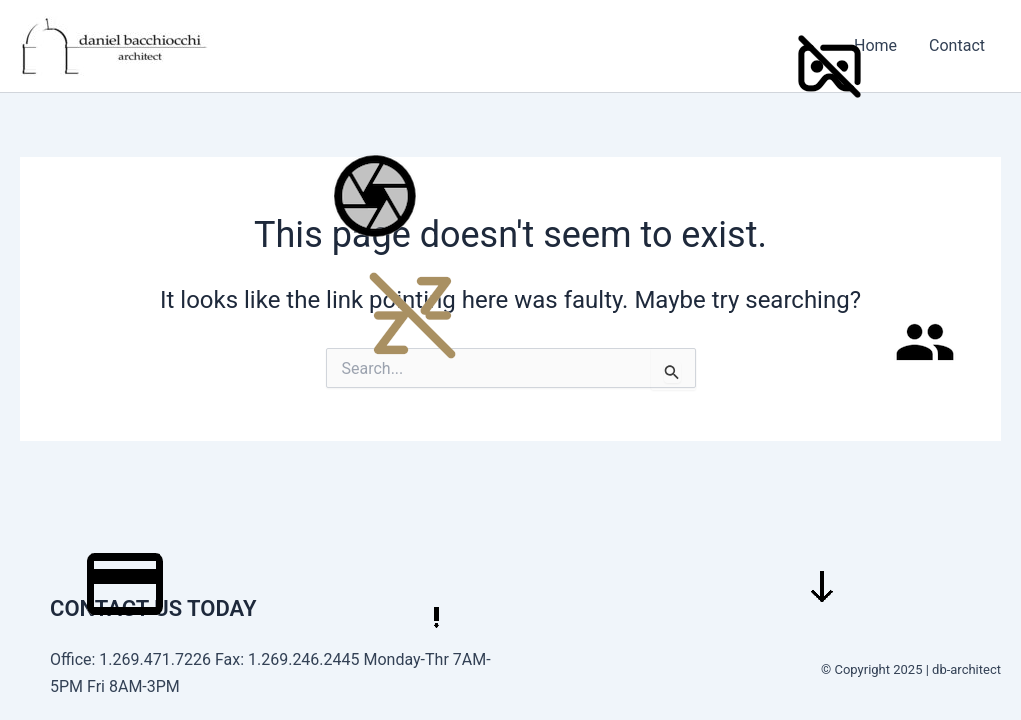 The image size is (1021, 720). Describe the element at coordinates (822, 587) in the screenshot. I see `navigate or scroll downward` at that location.